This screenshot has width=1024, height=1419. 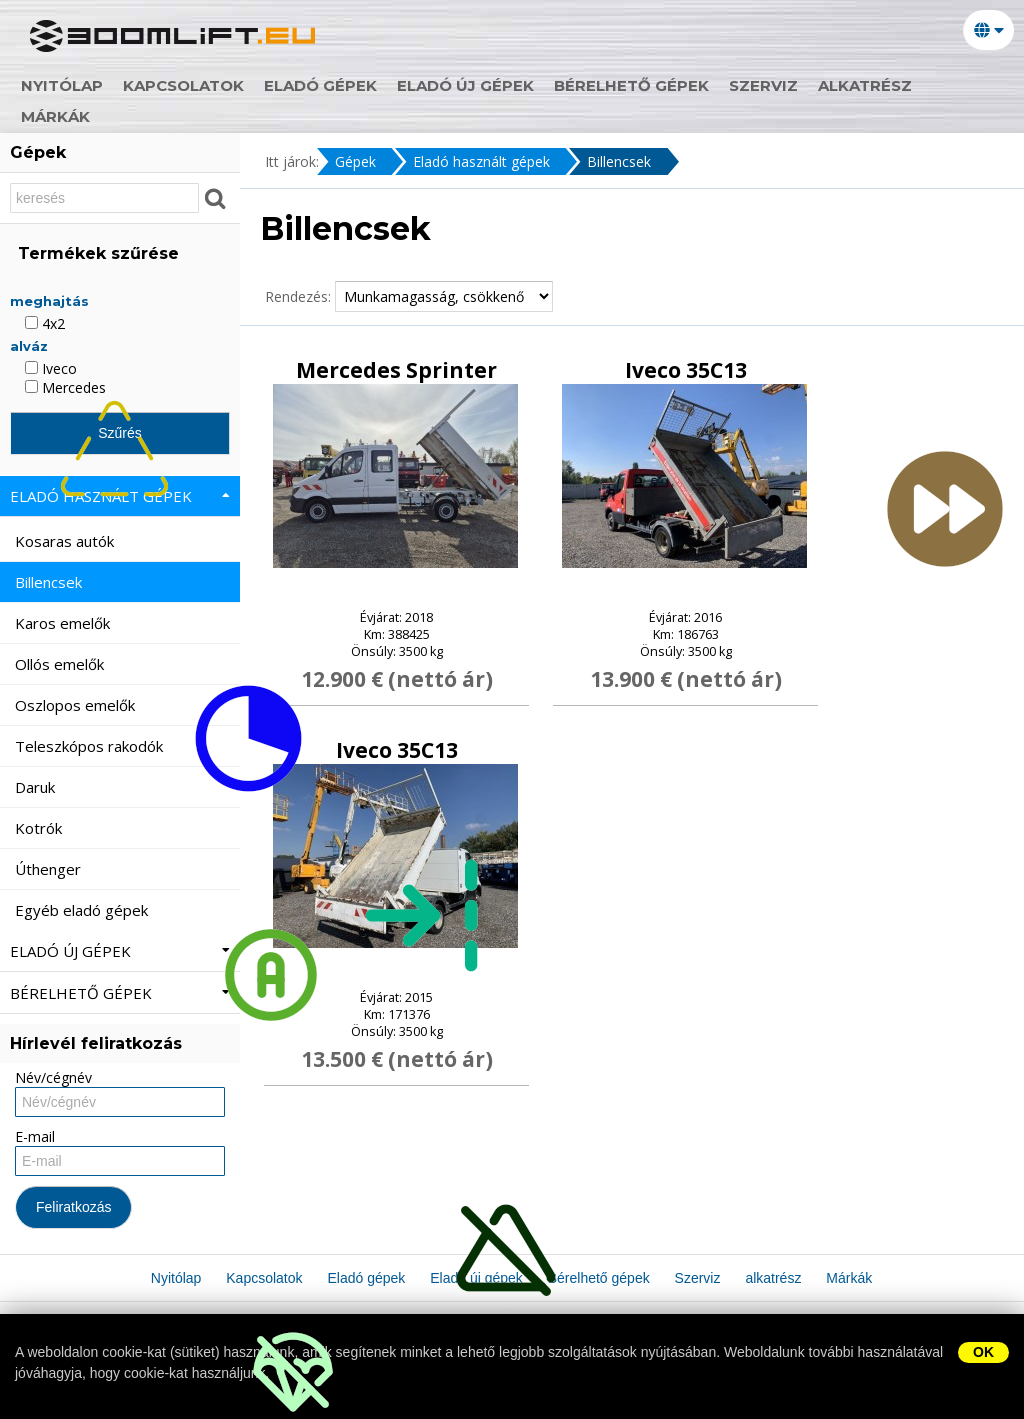 I want to click on parachute deployment disabled, so click(x=293, y=1372).